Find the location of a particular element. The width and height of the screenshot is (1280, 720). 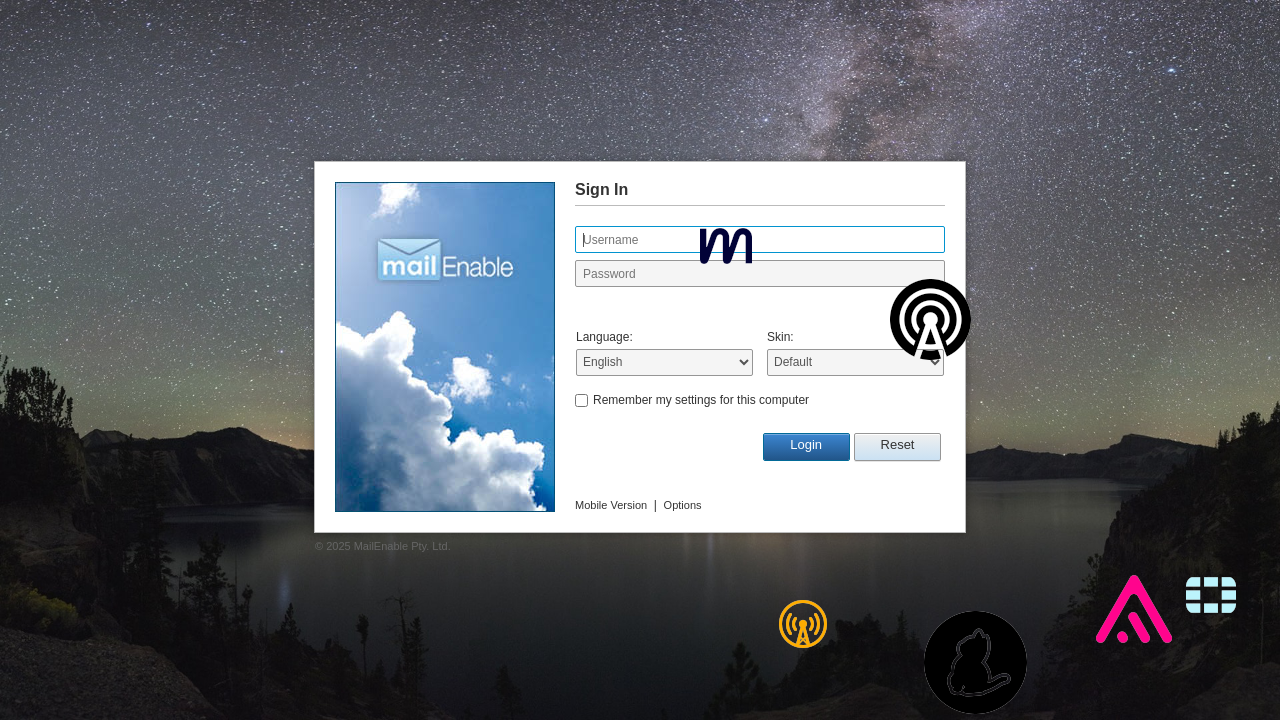

open aegis authenticator app is located at coordinates (1134, 609).